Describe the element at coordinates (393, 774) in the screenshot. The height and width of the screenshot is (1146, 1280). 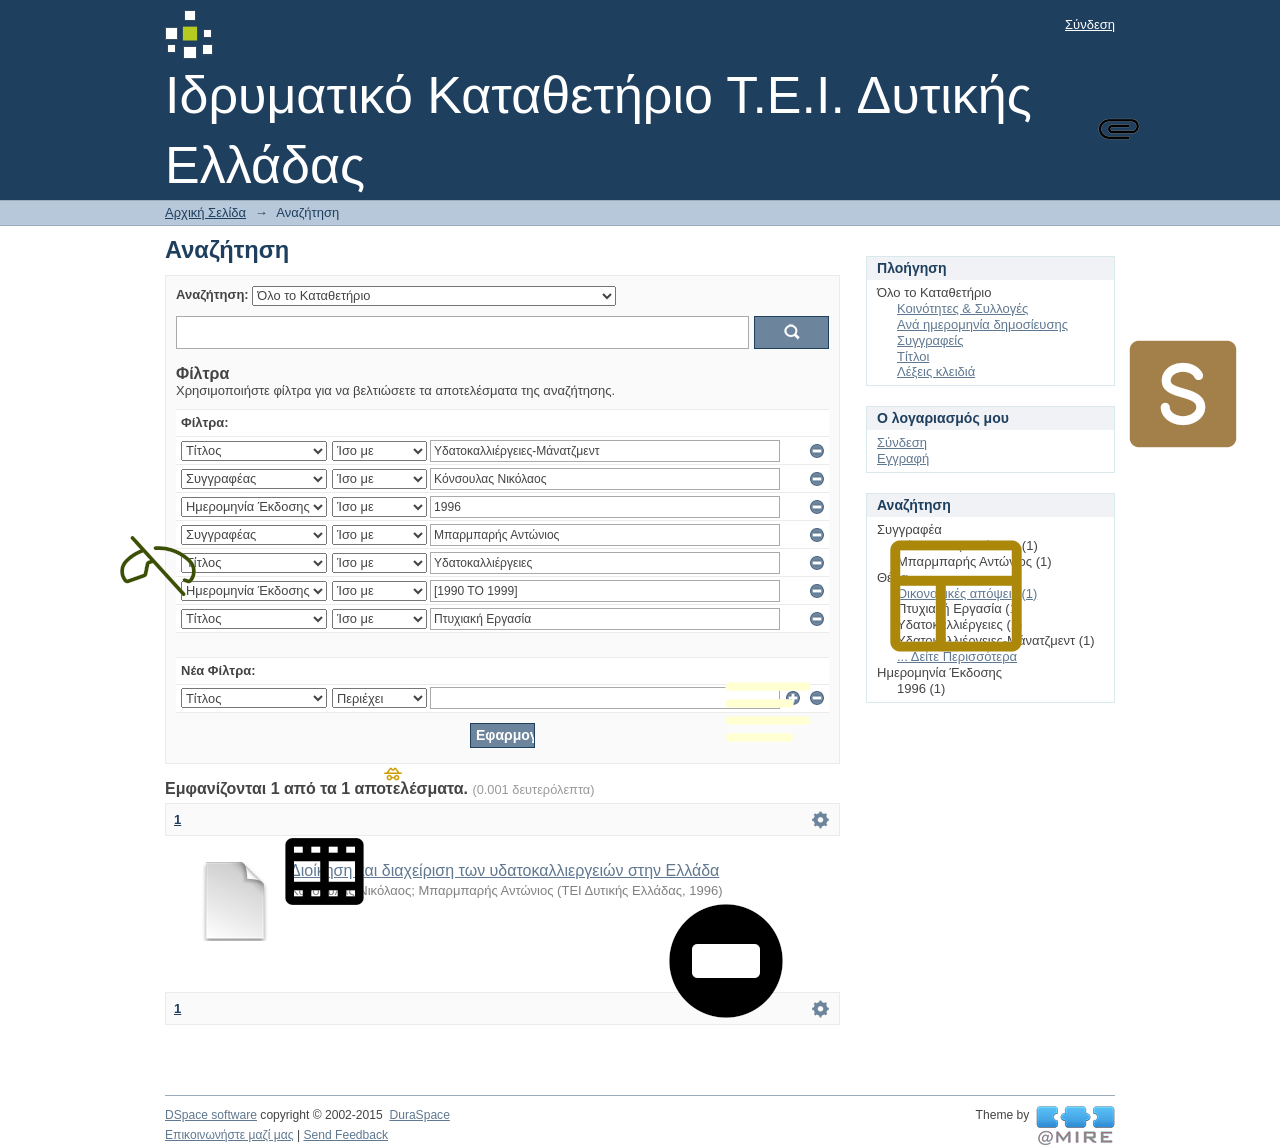
I see `access incognito or private browsing mode` at that location.